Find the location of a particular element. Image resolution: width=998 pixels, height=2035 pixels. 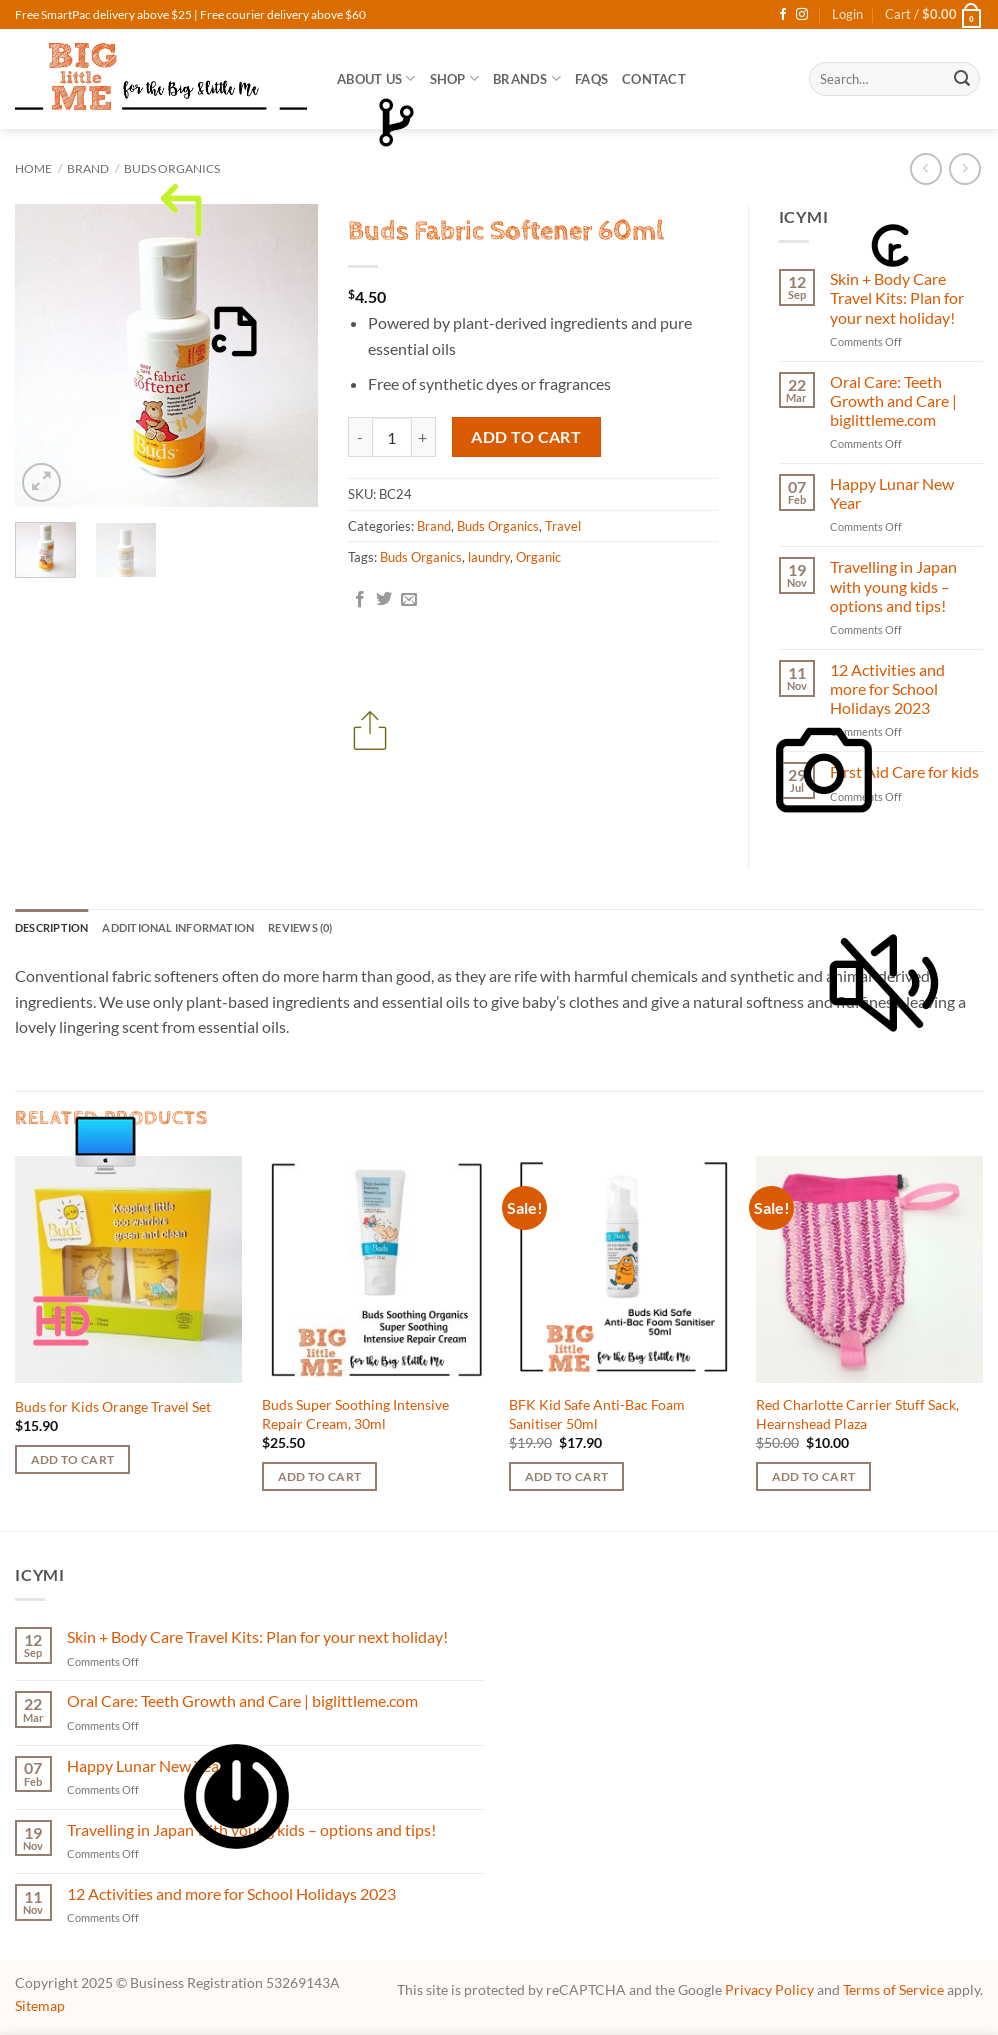

mute audio or sound is located at coordinates (882, 983).